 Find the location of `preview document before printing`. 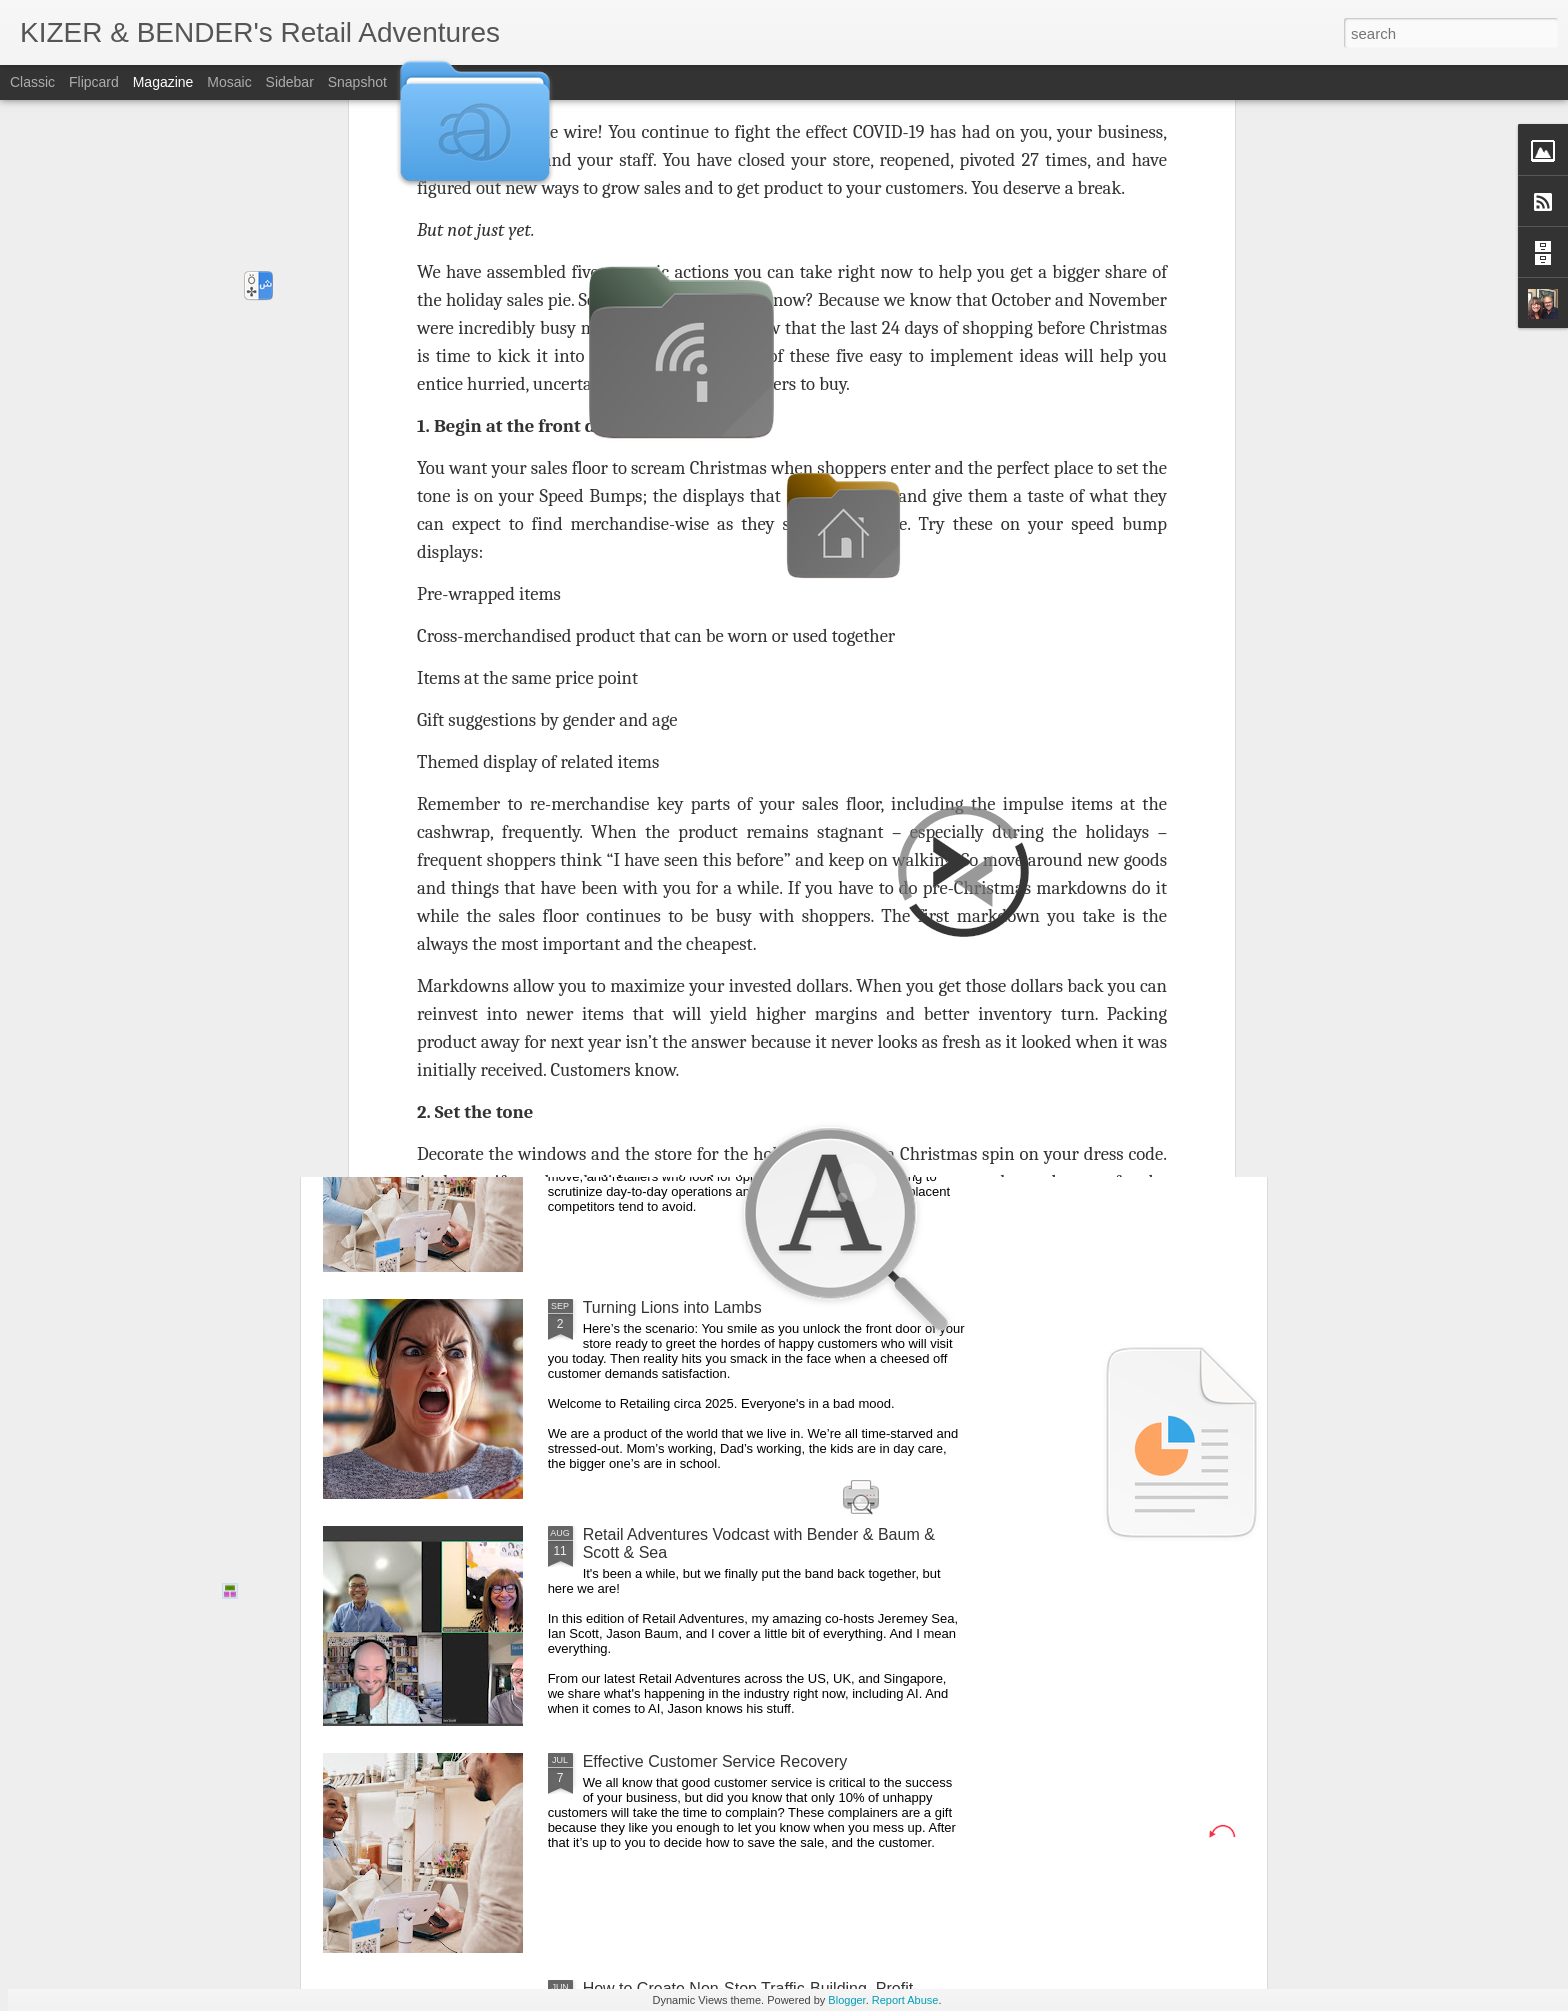

preview document before printing is located at coordinates (861, 1497).